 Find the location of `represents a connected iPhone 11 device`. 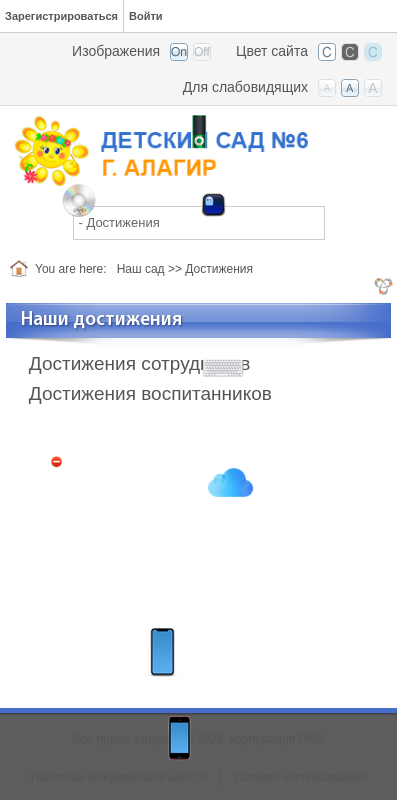

represents a connected iPhone 11 device is located at coordinates (162, 652).